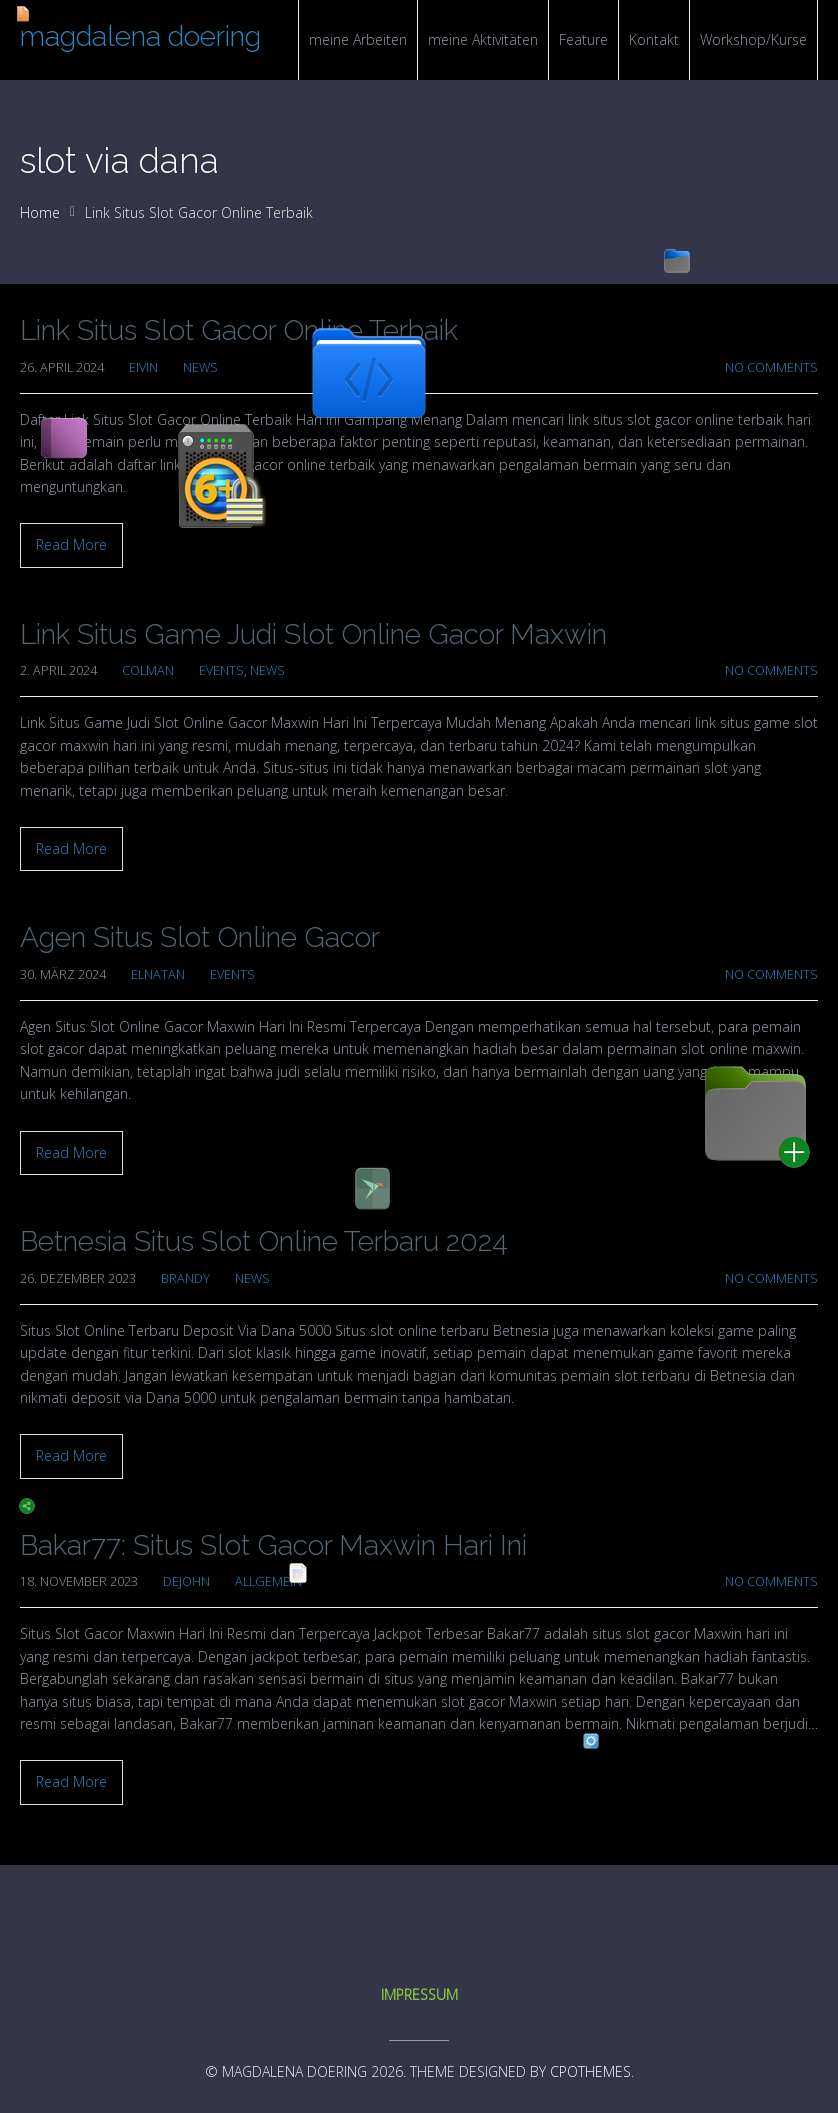 The height and width of the screenshot is (2113, 838). I want to click on open folder containing code or development files, so click(369, 373).